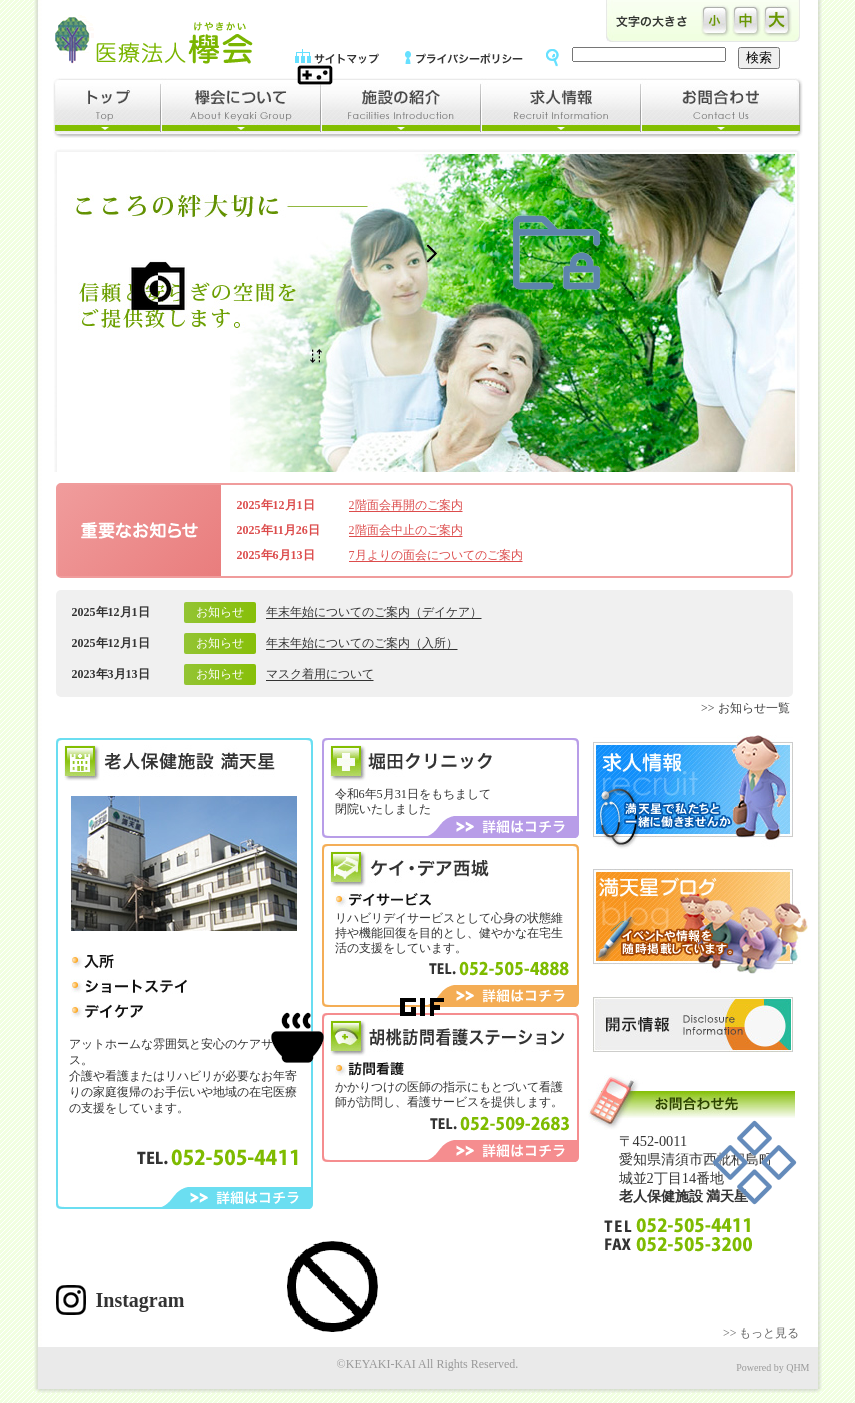  Describe the element at coordinates (754, 1162) in the screenshot. I see `access quick actions or app grid` at that location.